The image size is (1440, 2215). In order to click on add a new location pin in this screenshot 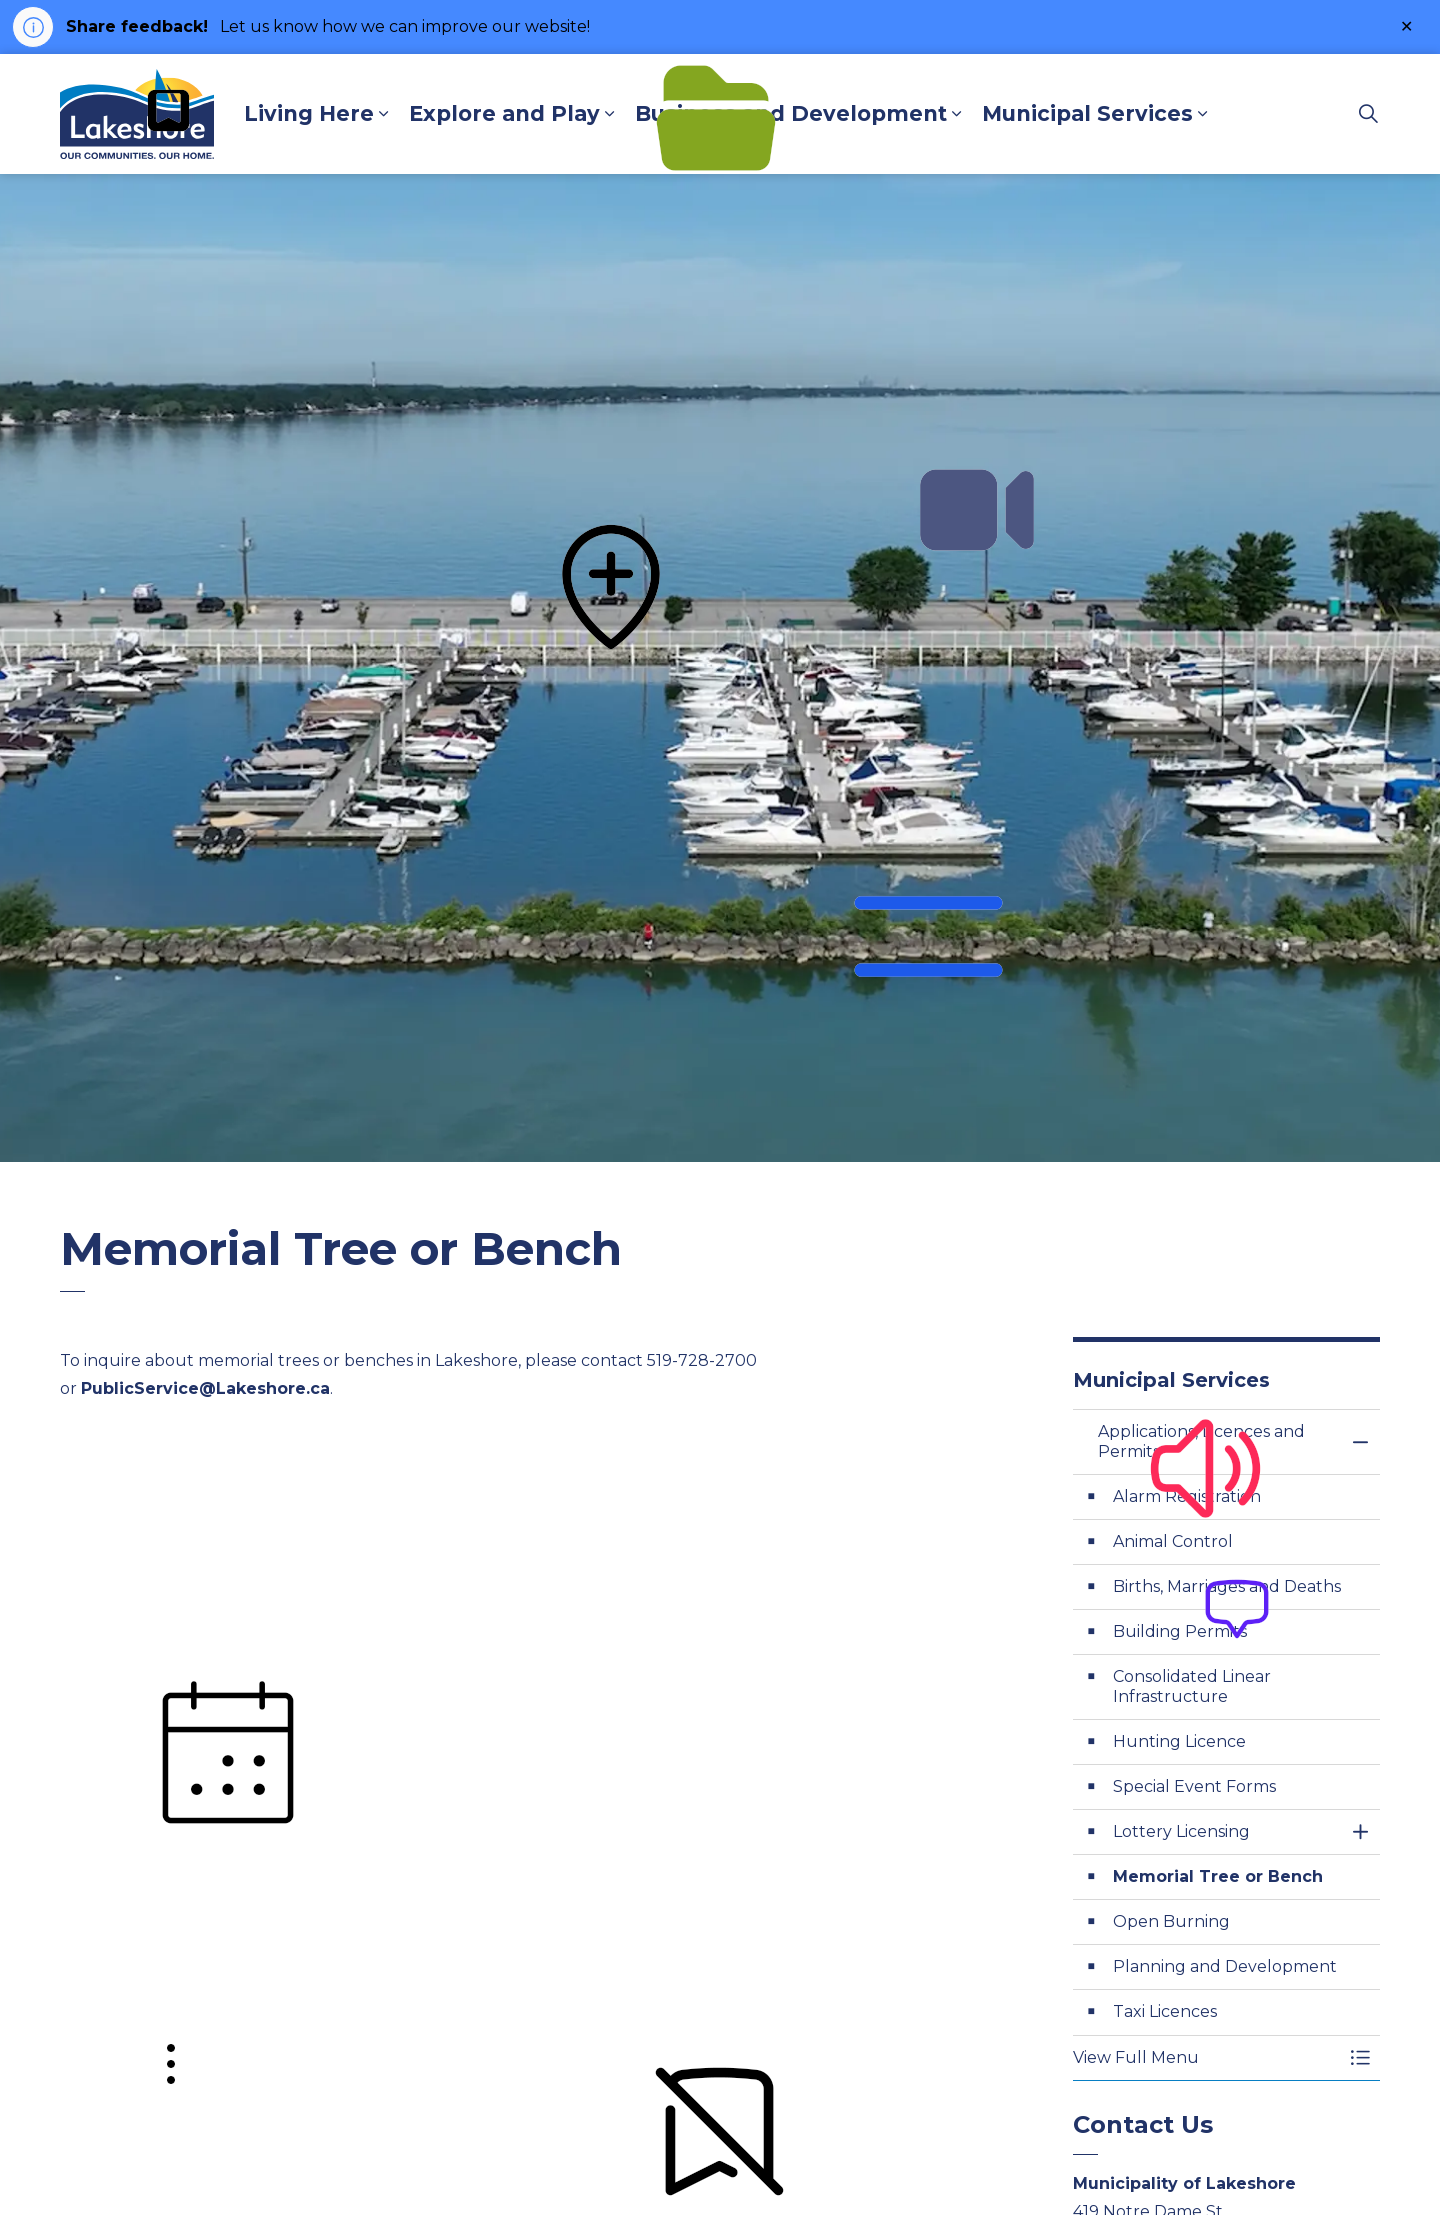, I will do `click(611, 587)`.